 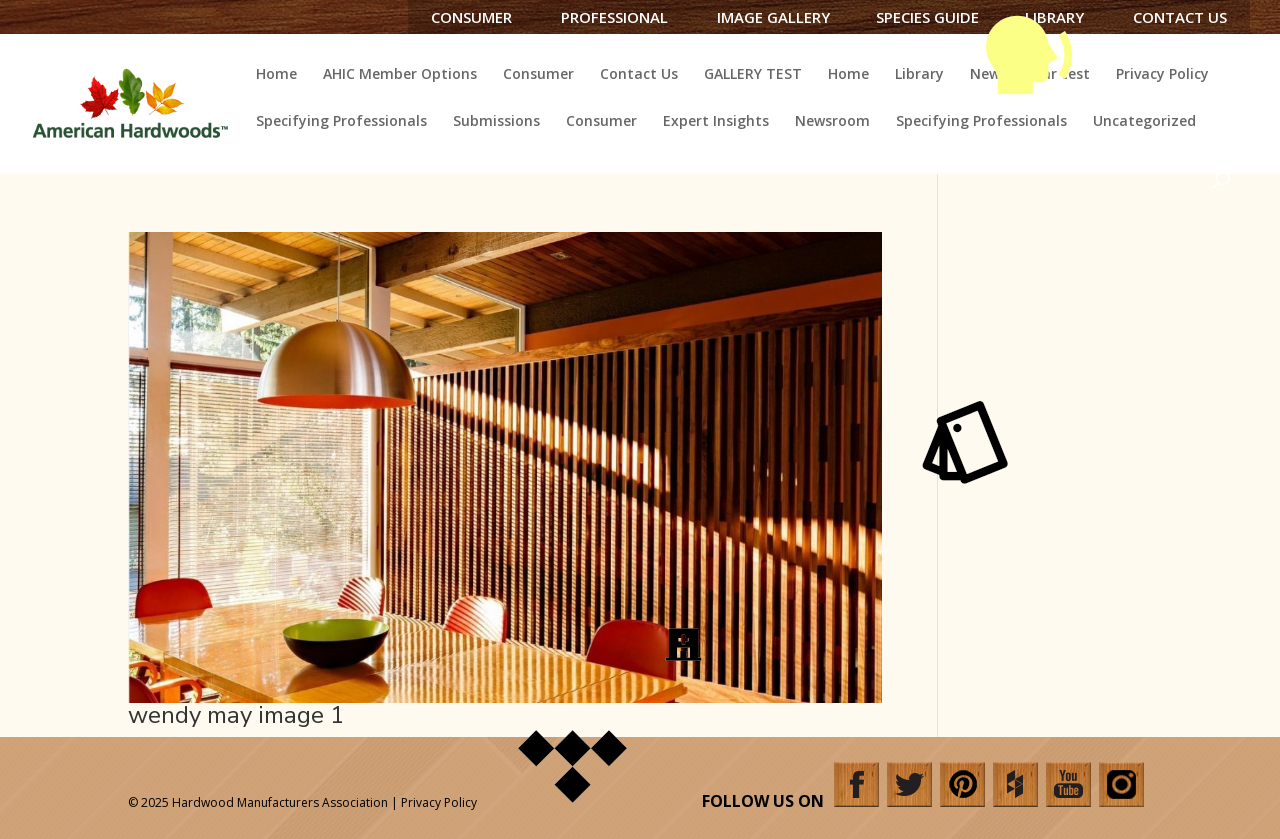 What do you see at coordinates (572, 766) in the screenshot?
I see `open tidal music streaming app` at bounding box center [572, 766].